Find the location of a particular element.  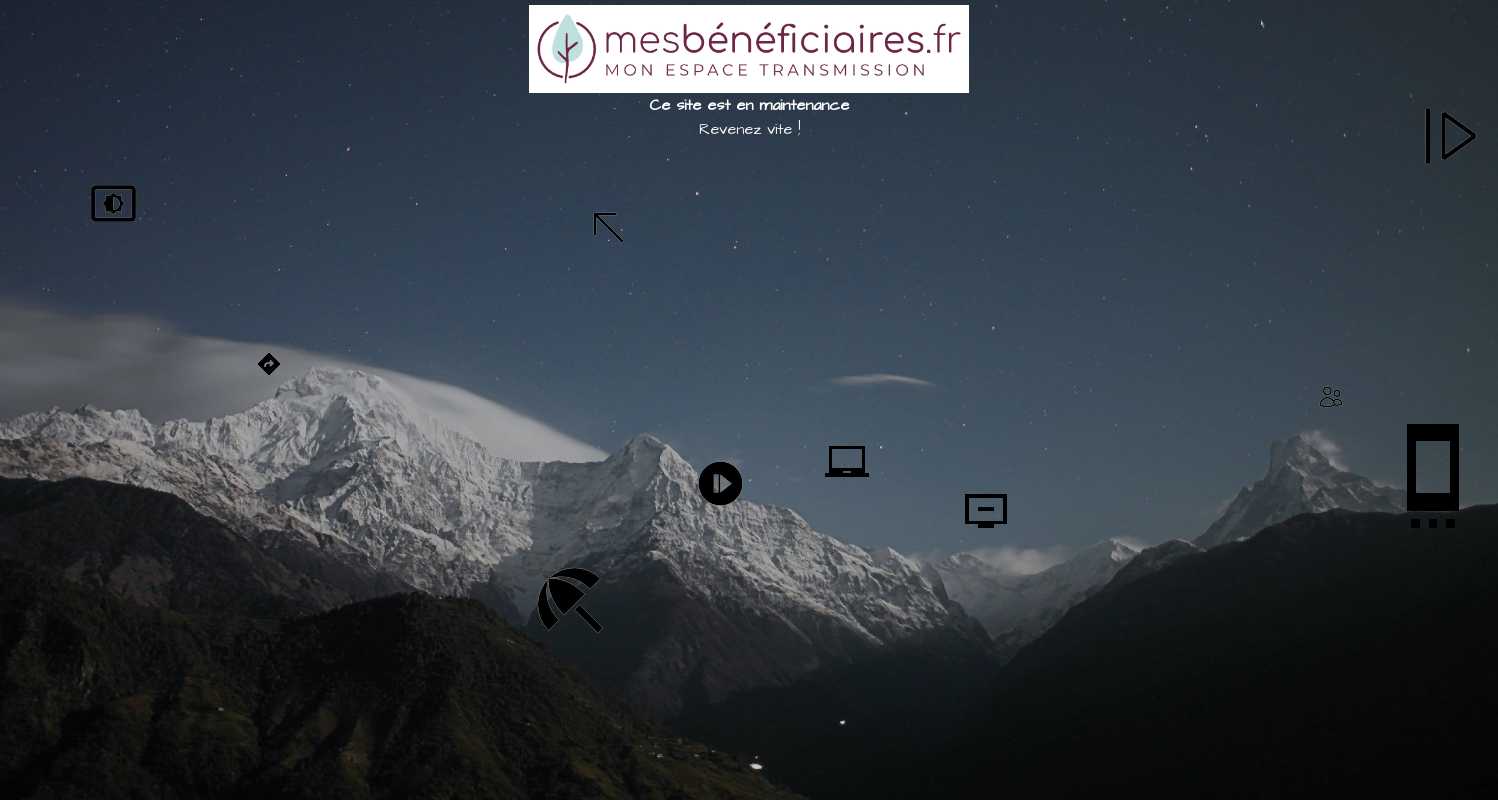

continue debugging past current breakpoint is located at coordinates (1448, 136).